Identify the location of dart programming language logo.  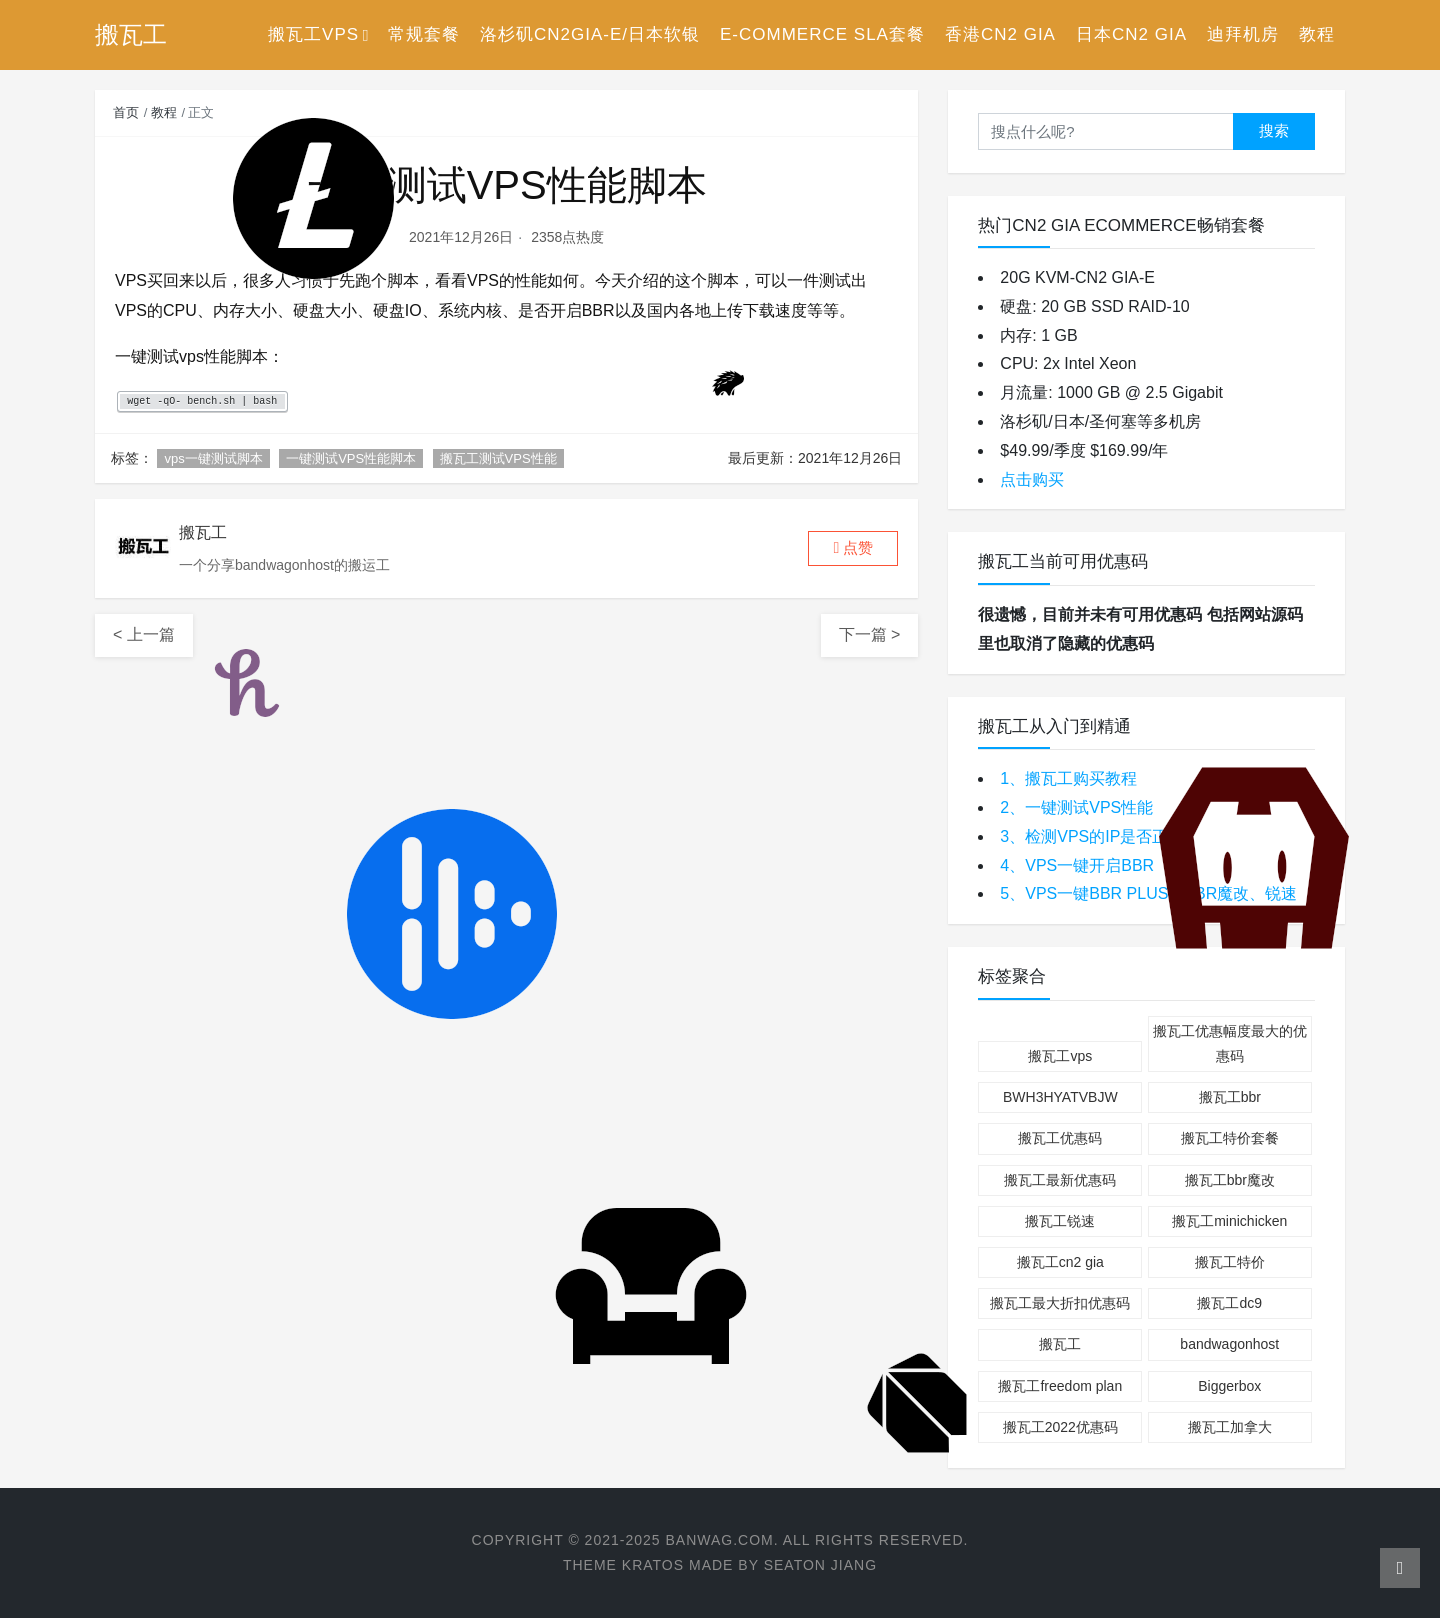
(917, 1403).